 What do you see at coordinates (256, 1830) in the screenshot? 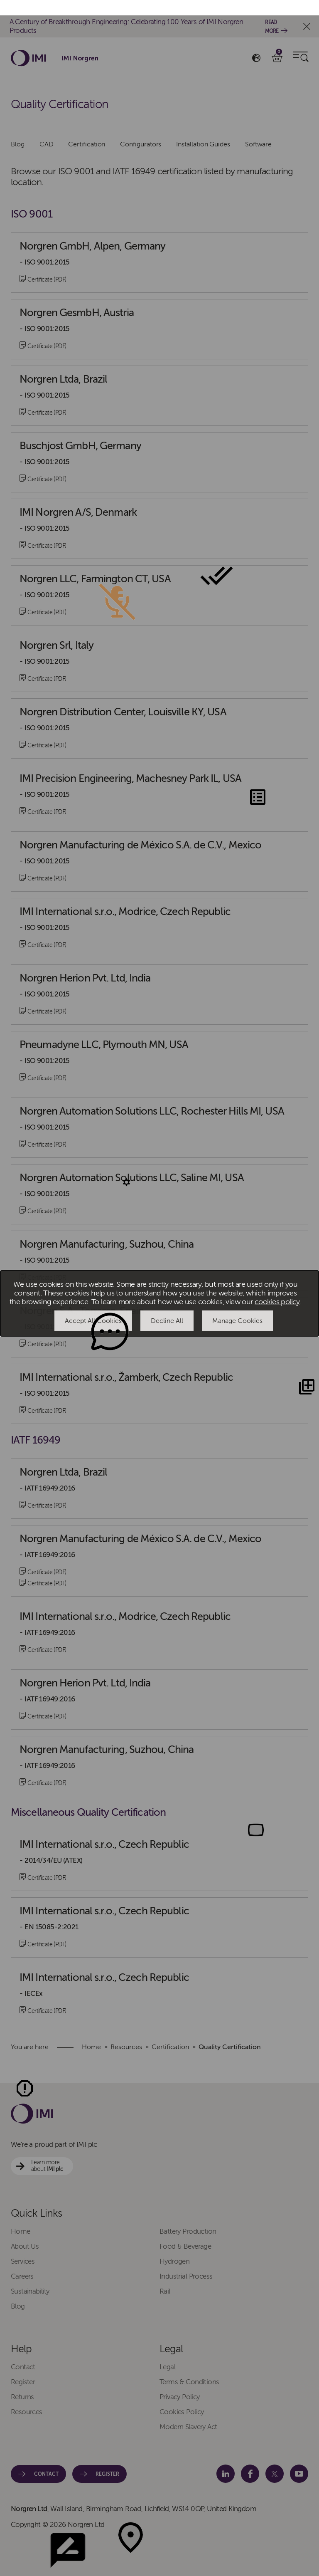
I see `switch to wide-angle or panorama camera mode` at bounding box center [256, 1830].